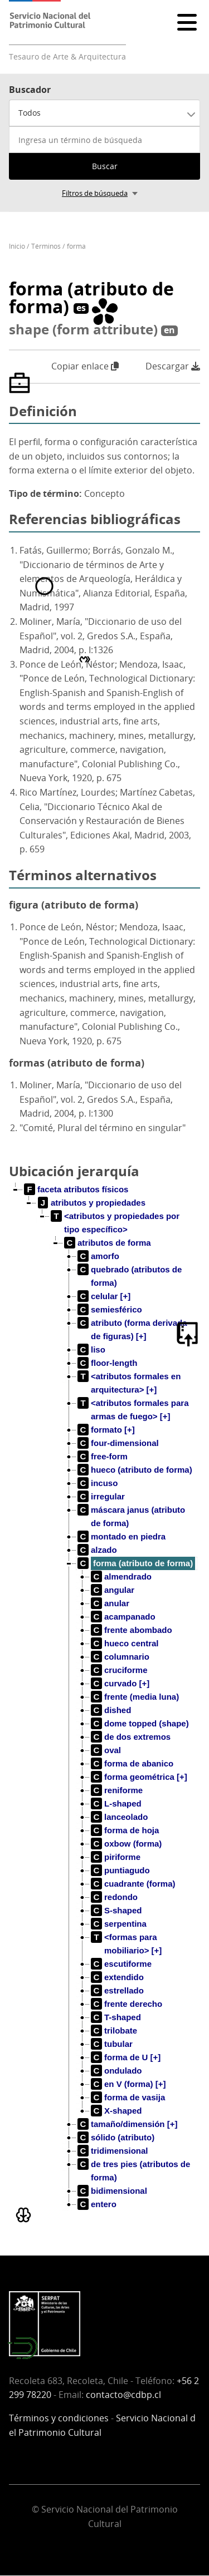  Describe the element at coordinates (44, 586) in the screenshot. I see `unselected checkbox or radio button option` at that location.